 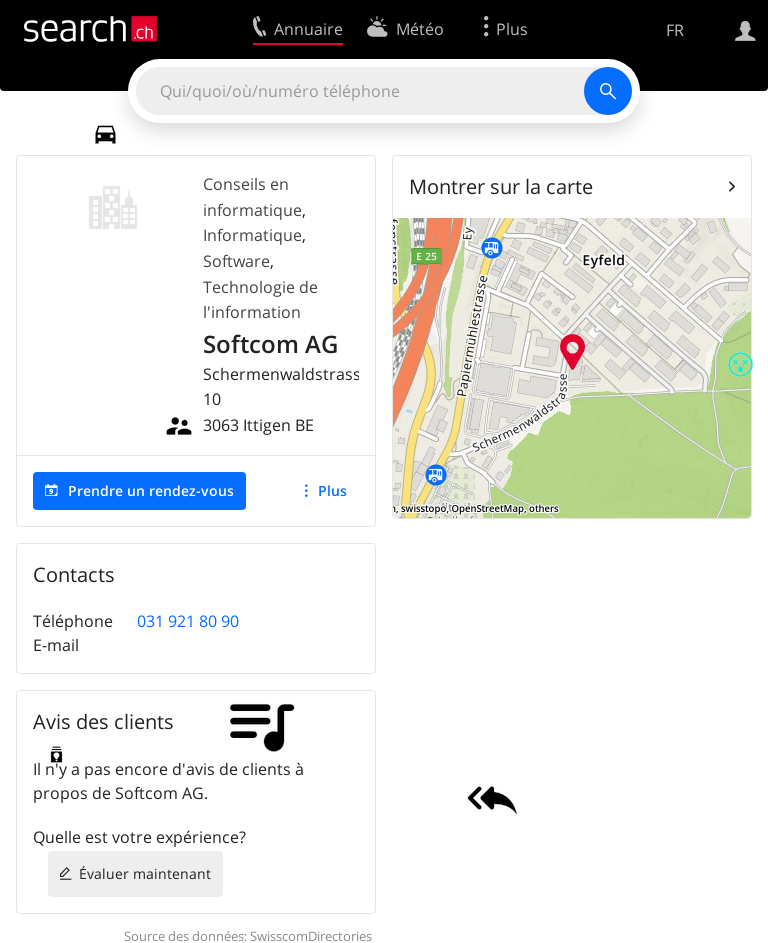 I want to click on view team members or supervised accounts, so click(x=179, y=426).